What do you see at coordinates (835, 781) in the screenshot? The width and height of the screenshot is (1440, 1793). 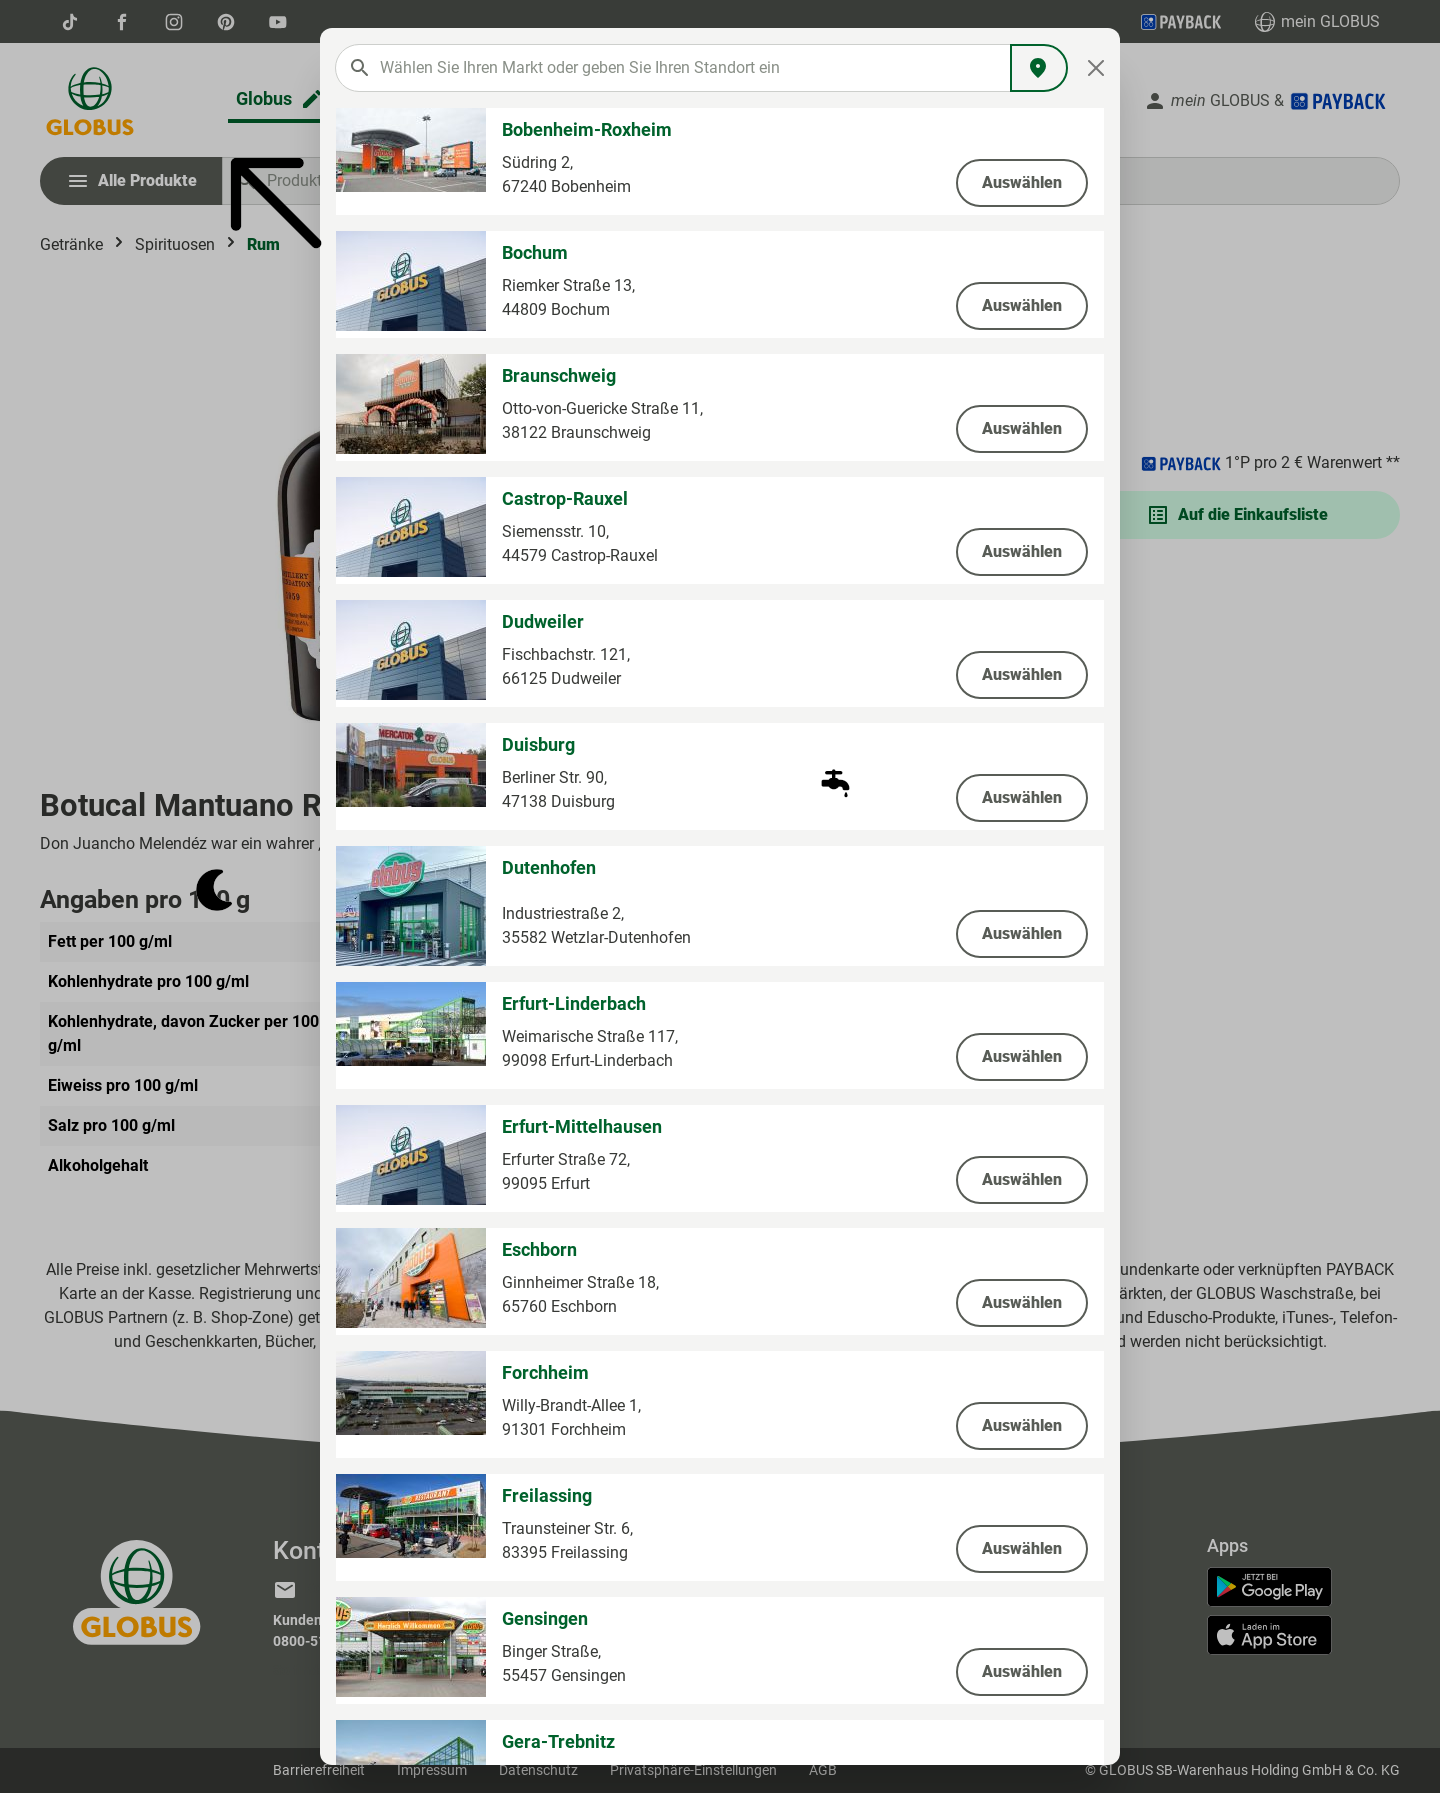 I see `access water or plumbing settings` at bounding box center [835, 781].